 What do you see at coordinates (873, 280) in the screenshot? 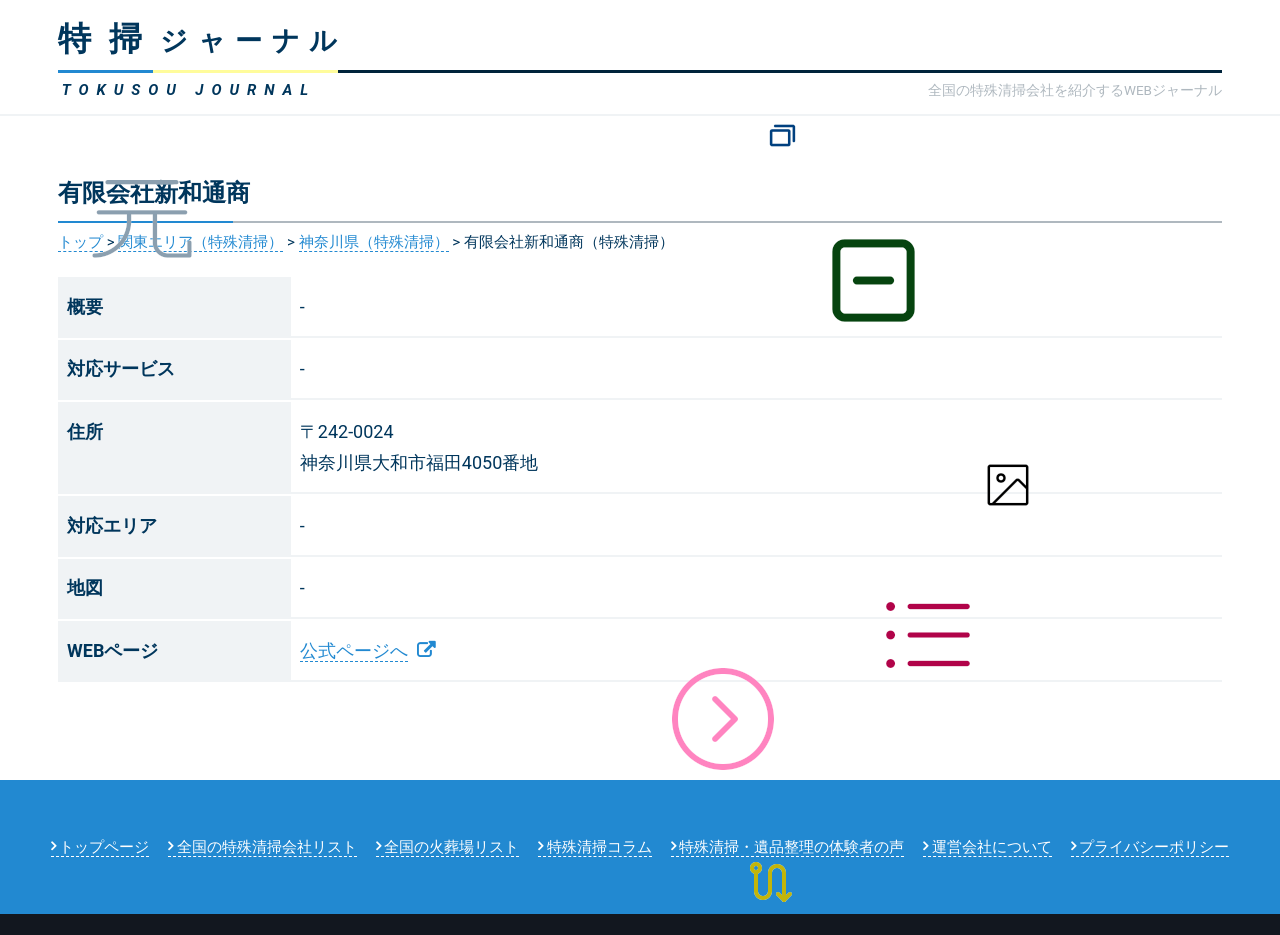
I see `collapse or minimize a section` at bounding box center [873, 280].